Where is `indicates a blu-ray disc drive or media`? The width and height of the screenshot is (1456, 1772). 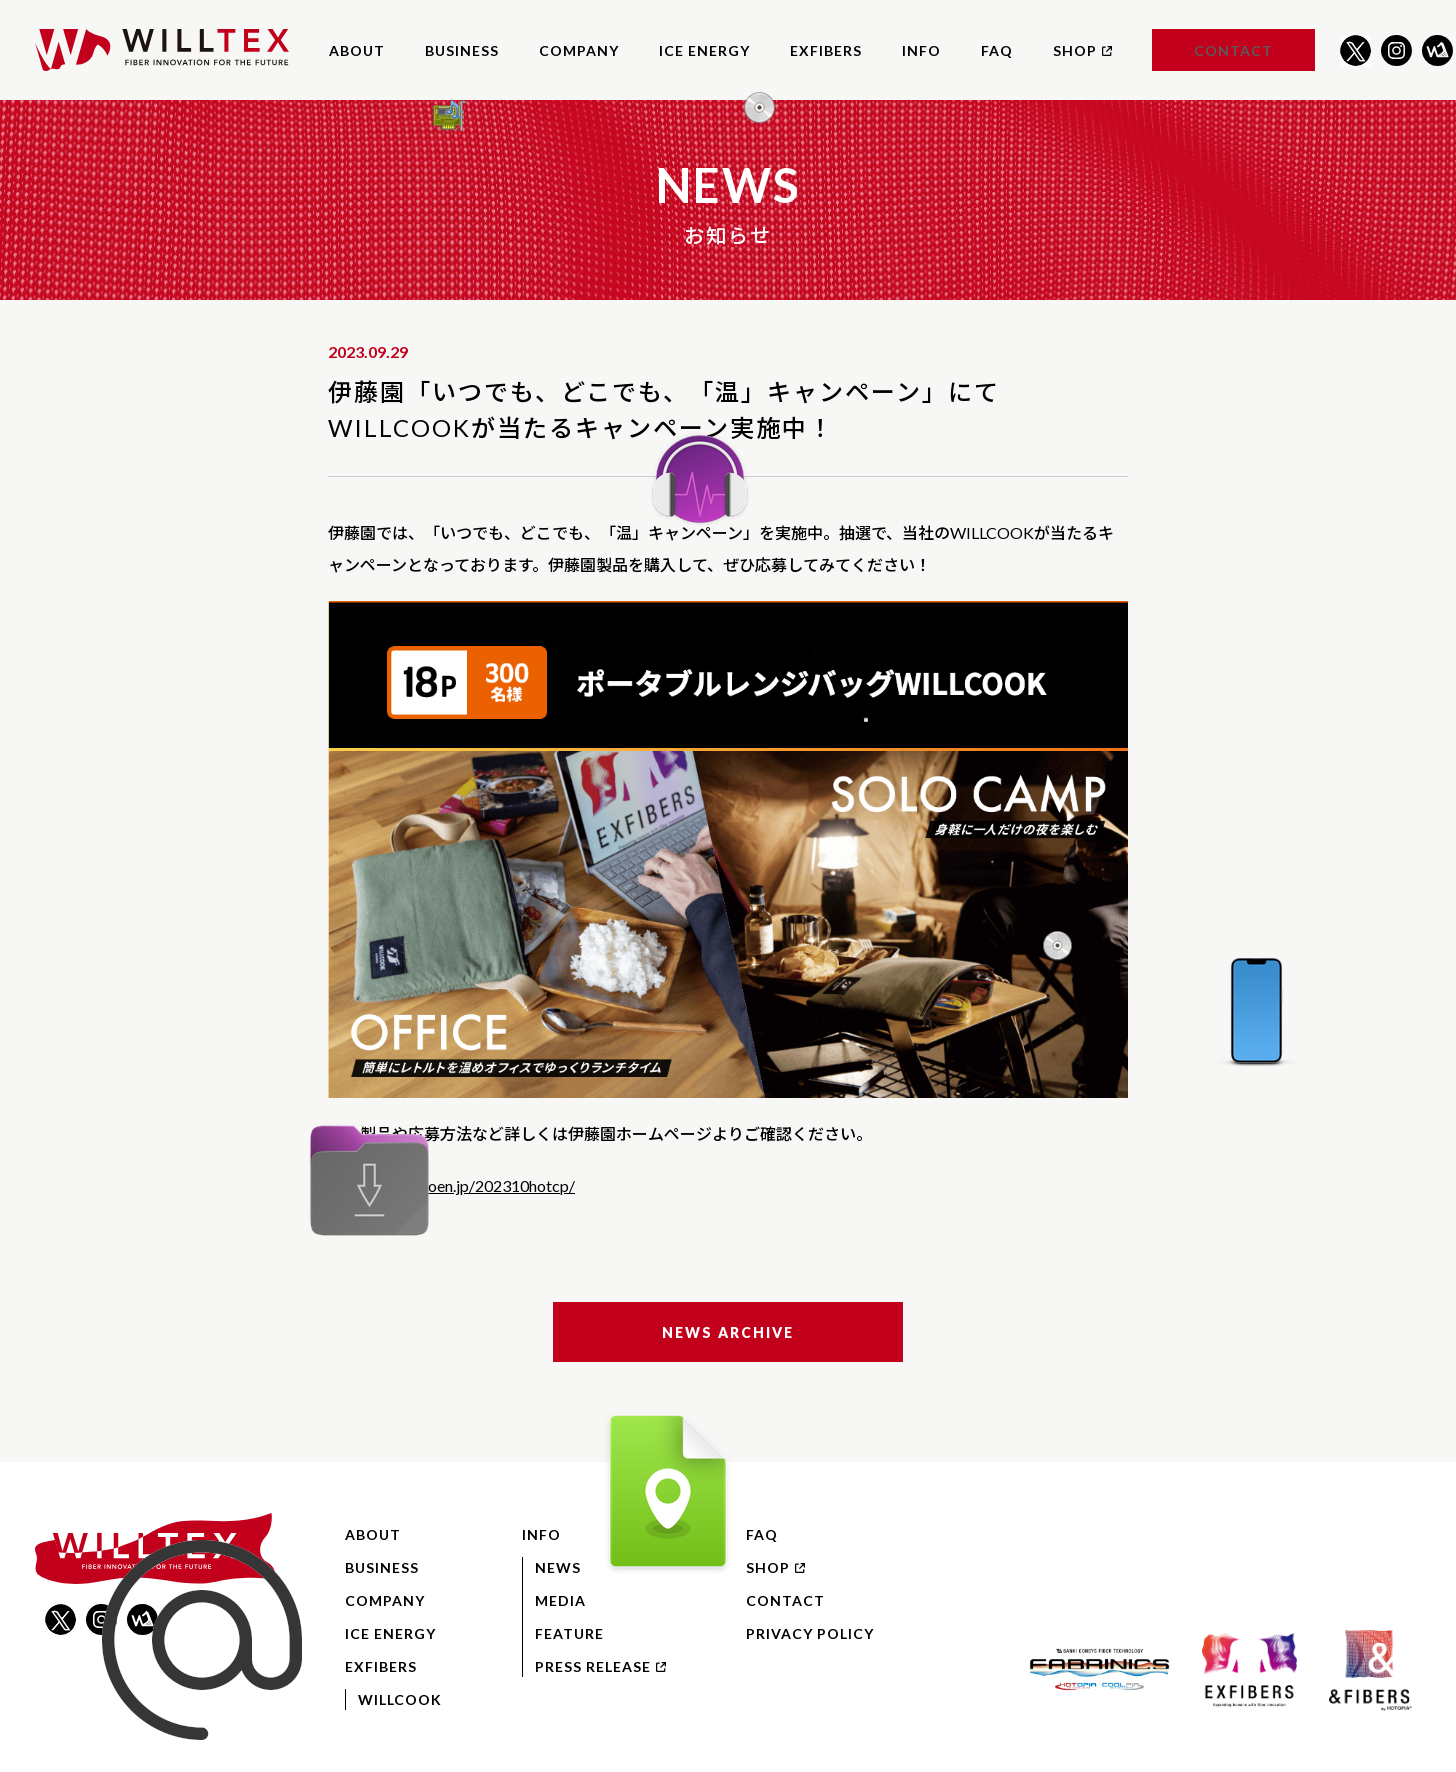 indicates a blu-ray disc drive or media is located at coordinates (759, 107).